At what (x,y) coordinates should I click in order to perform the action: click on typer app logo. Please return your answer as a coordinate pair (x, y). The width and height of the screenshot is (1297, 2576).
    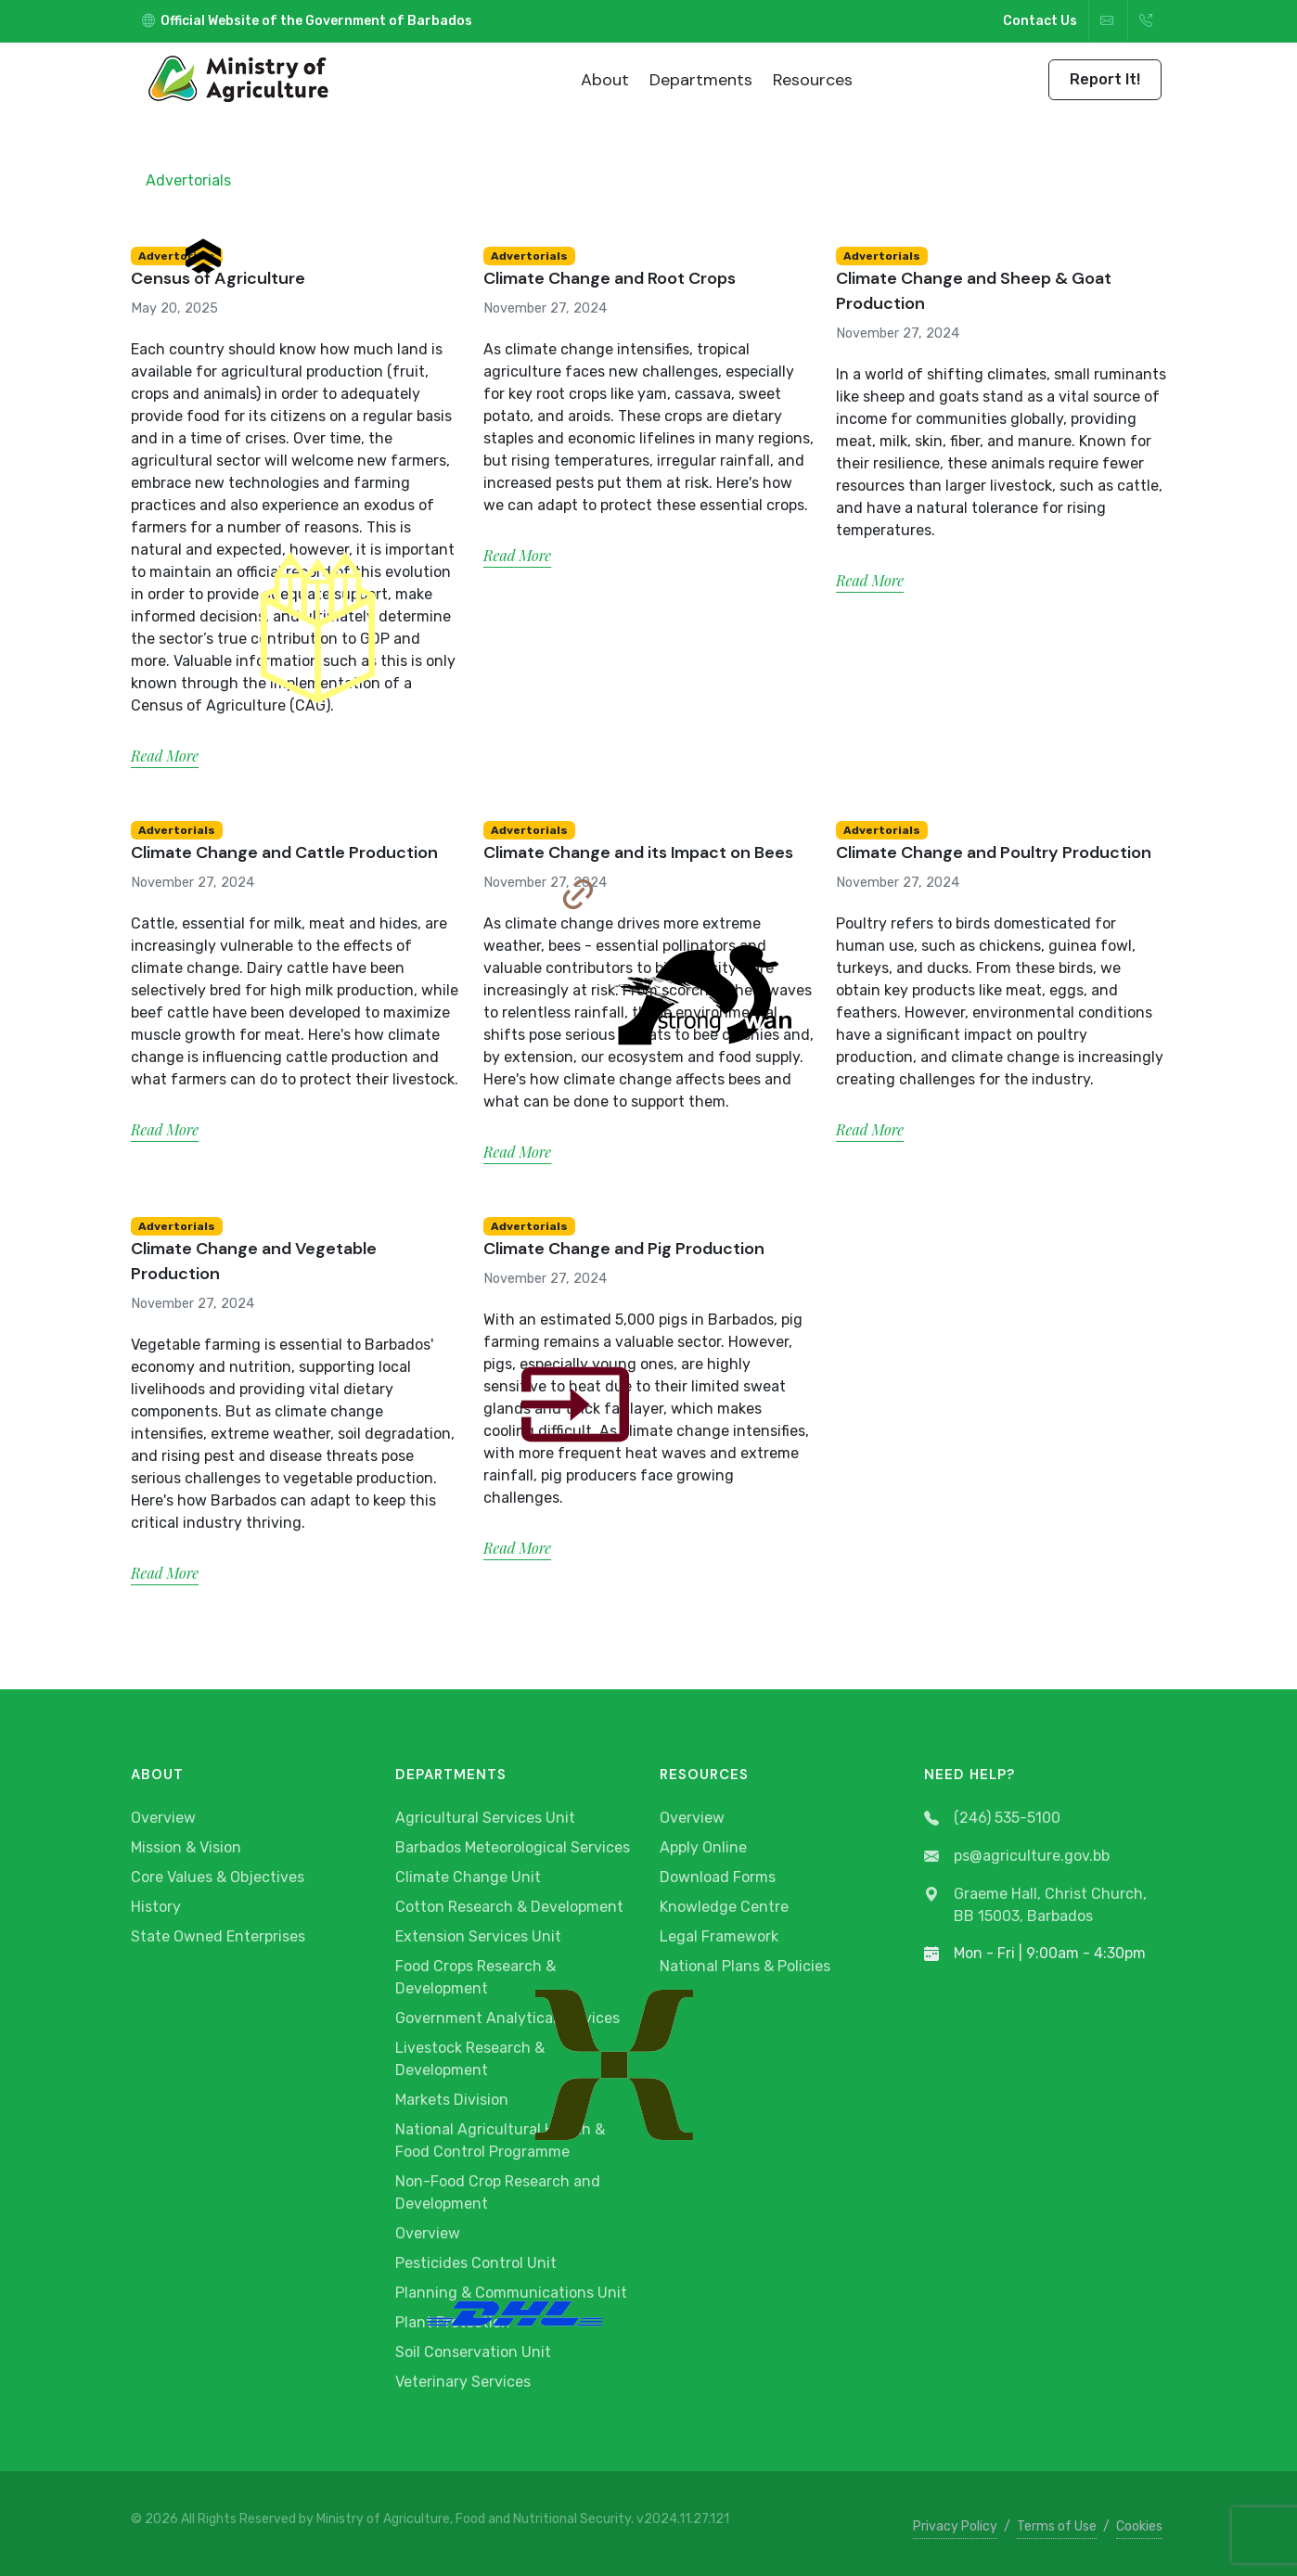
    Looking at the image, I should click on (575, 1404).